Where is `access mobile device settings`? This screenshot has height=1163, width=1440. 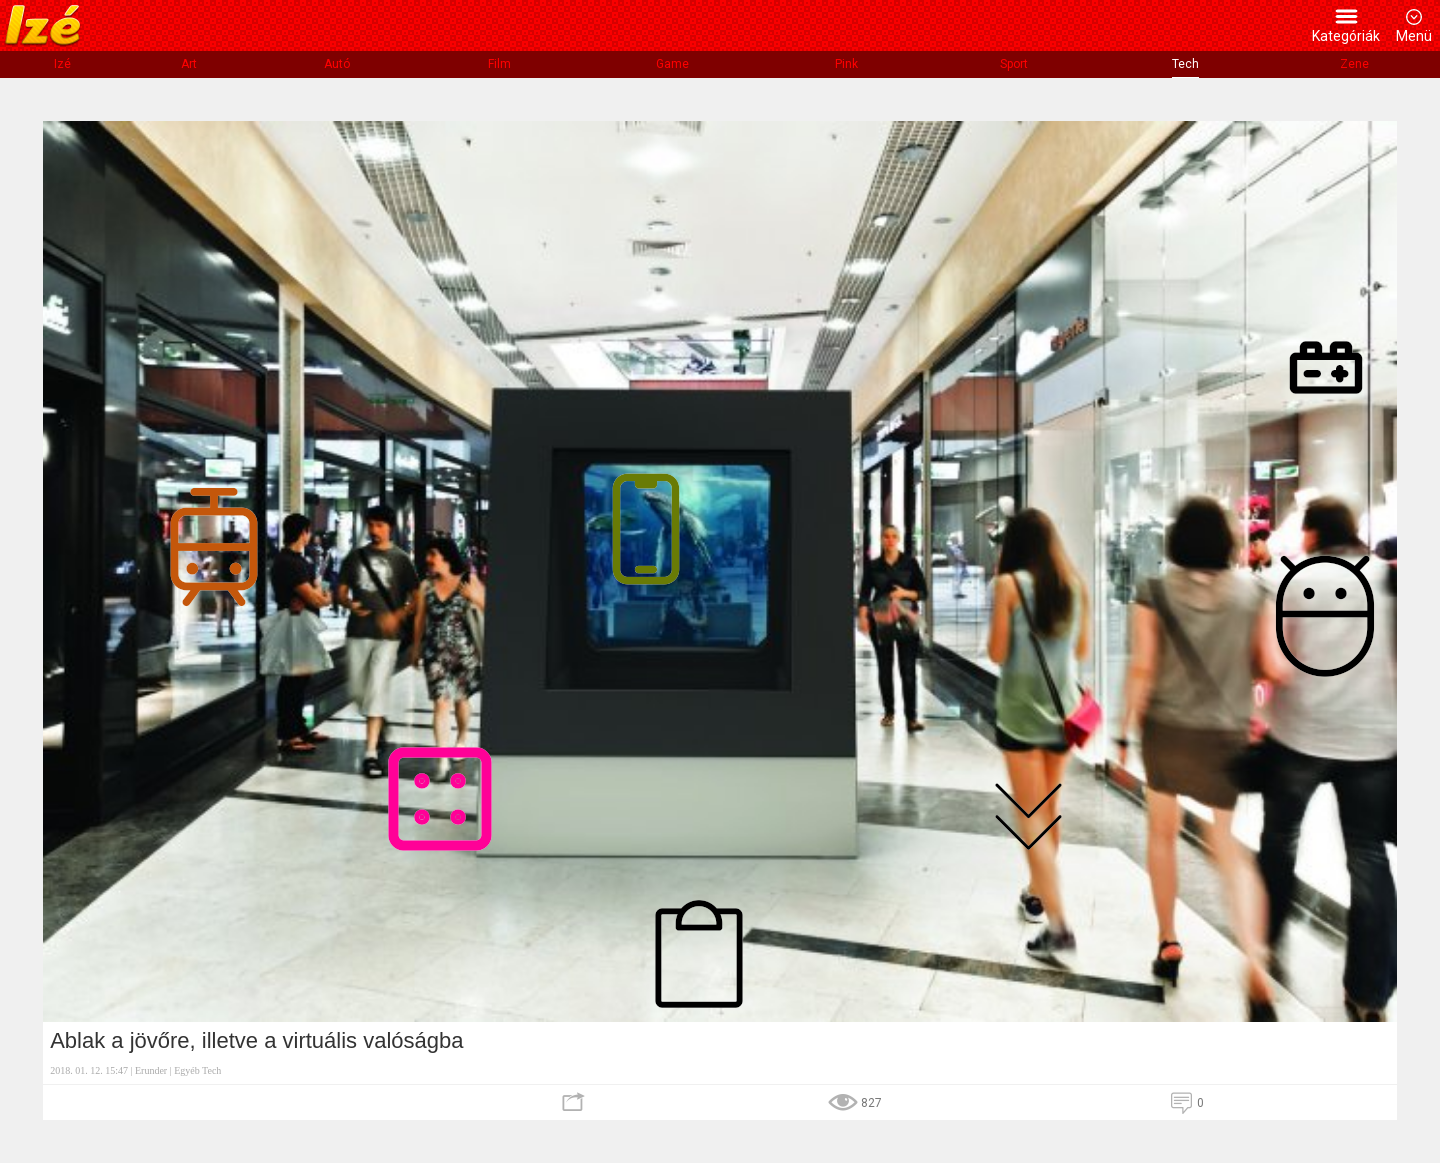
access mobile device settings is located at coordinates (646, 529).